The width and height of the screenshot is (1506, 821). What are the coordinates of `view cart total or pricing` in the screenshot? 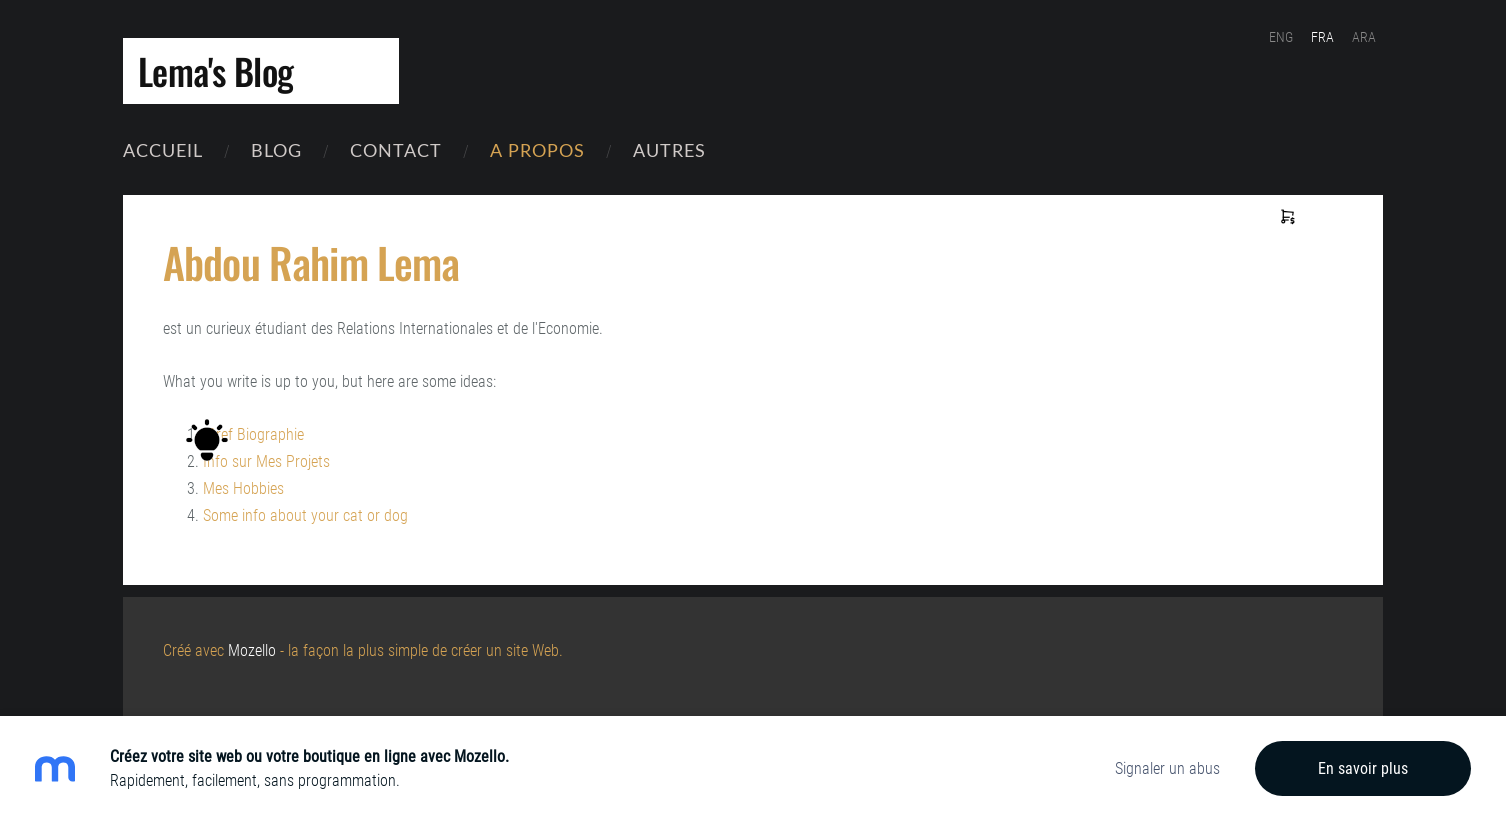 It's located at (1287, 216).